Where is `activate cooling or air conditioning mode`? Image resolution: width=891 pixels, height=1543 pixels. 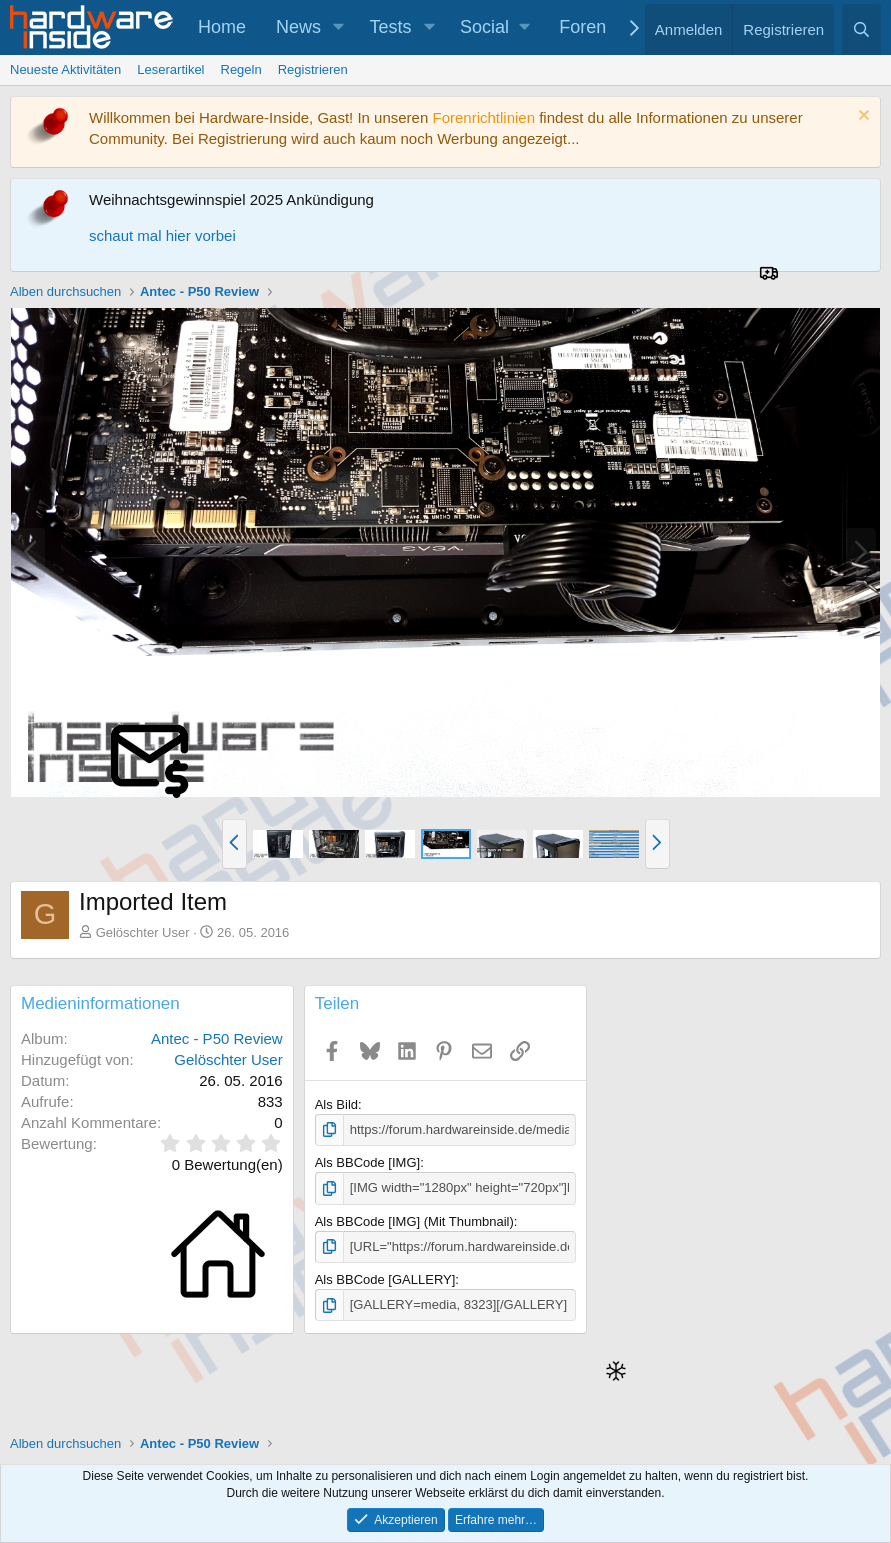 activate cooling or air conditioning mode is located at coordinates (616, 1371).